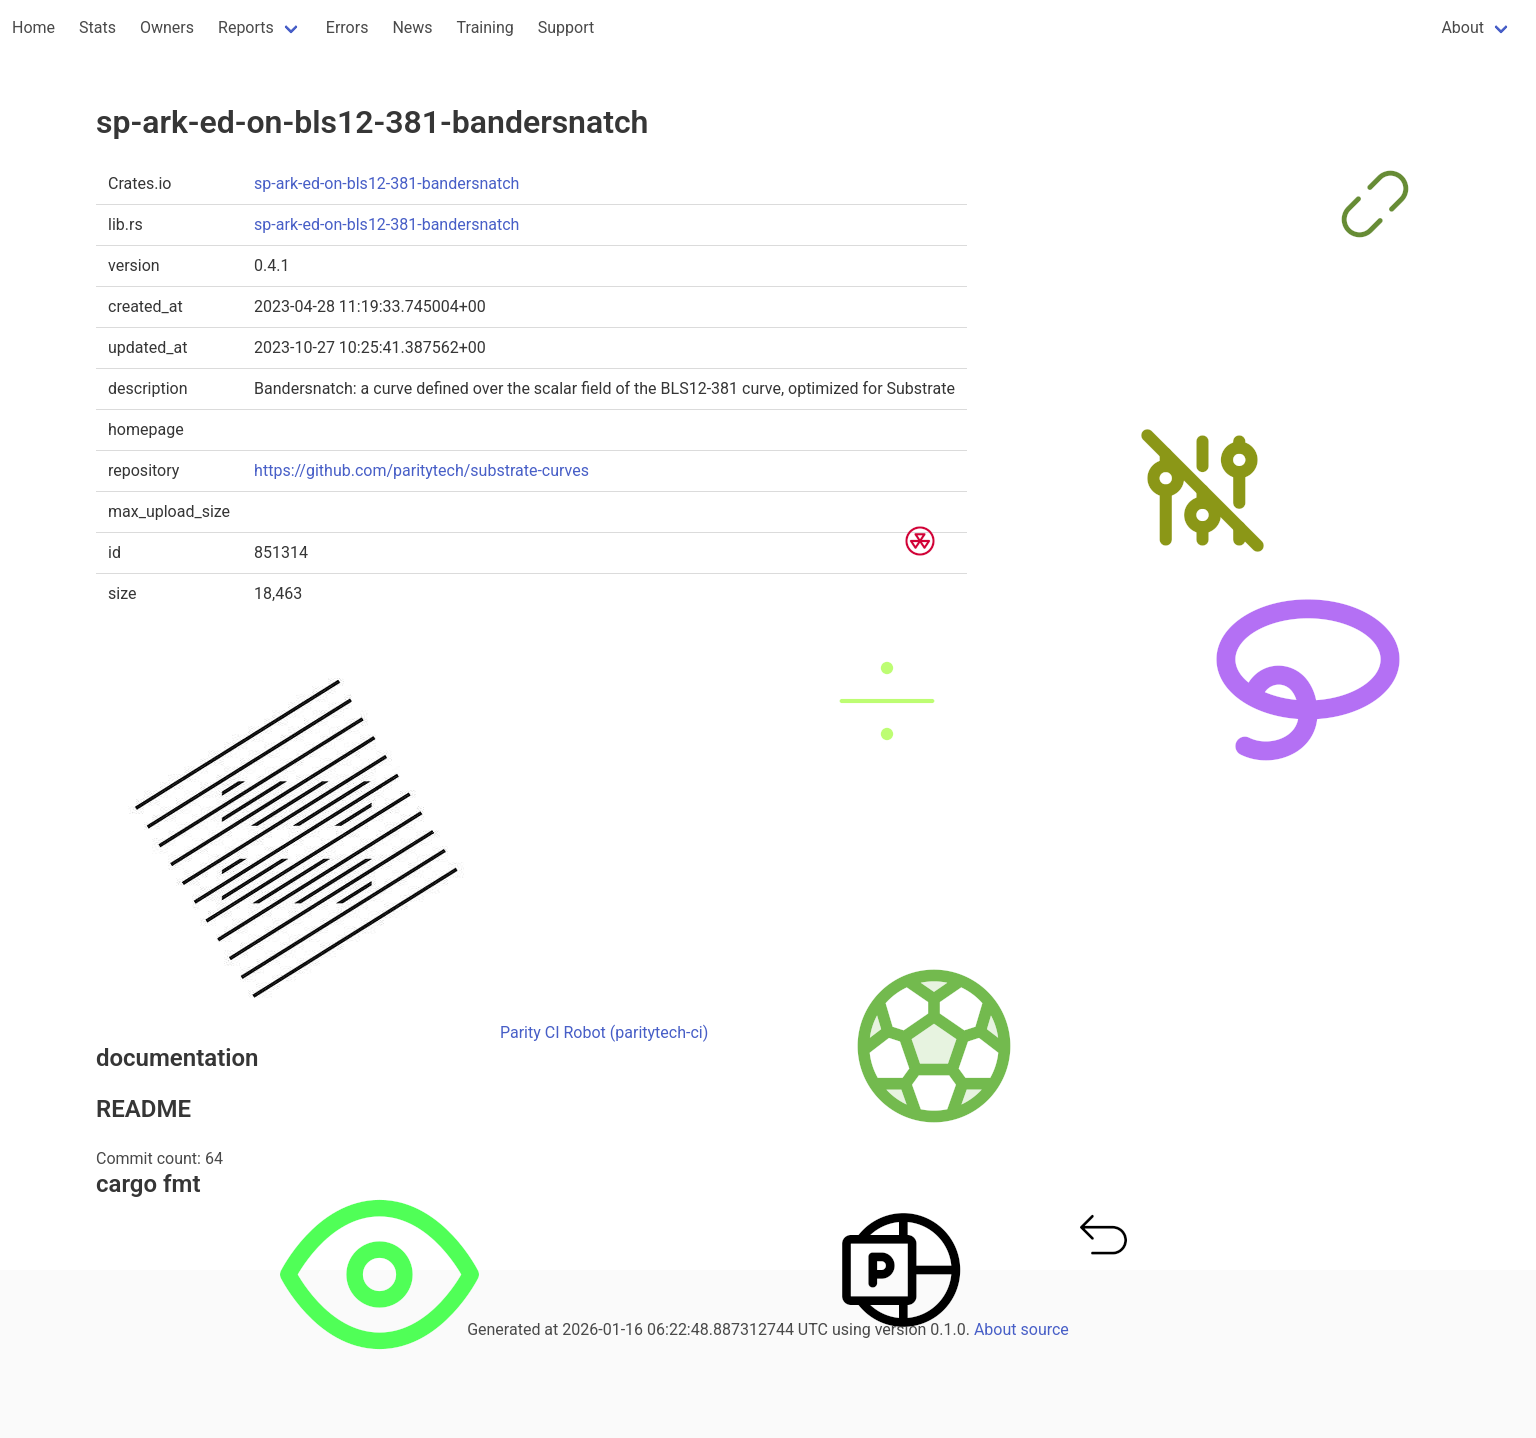 The width and height of the screenshot is (1536, 1438). Describe the element at coordinates (1202, 490) in the screenshot. I see `settings or adjustments are disabled` at that location.